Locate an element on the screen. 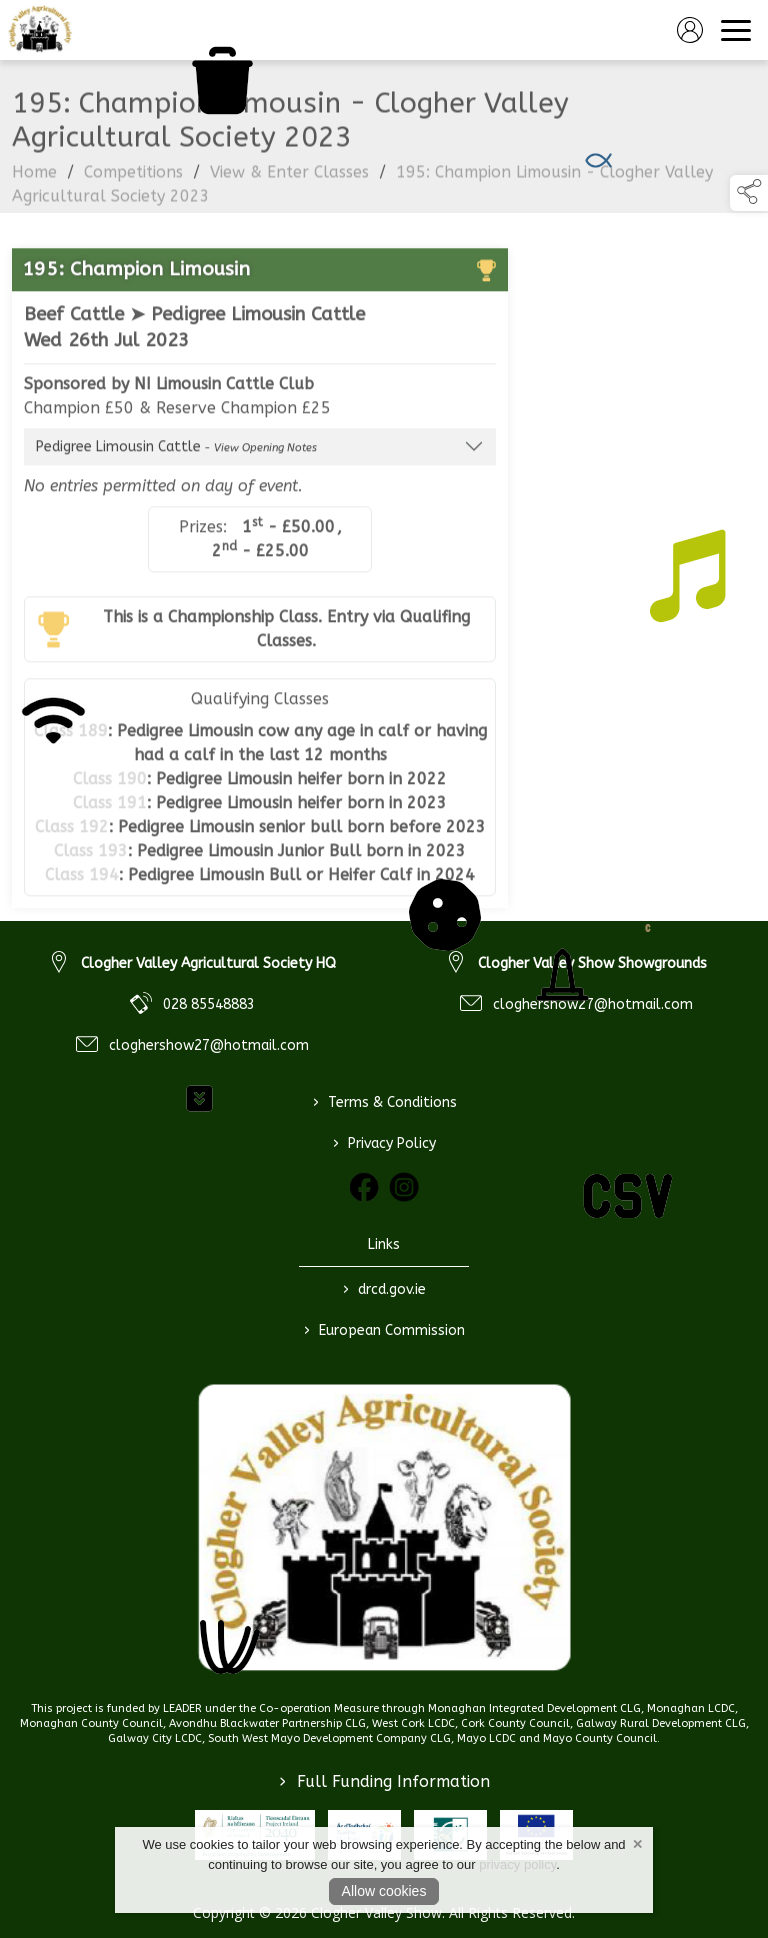 This screenshot has width=768, height=1938. view monuments or landmarks nearby is located at coordinates (562, 974).